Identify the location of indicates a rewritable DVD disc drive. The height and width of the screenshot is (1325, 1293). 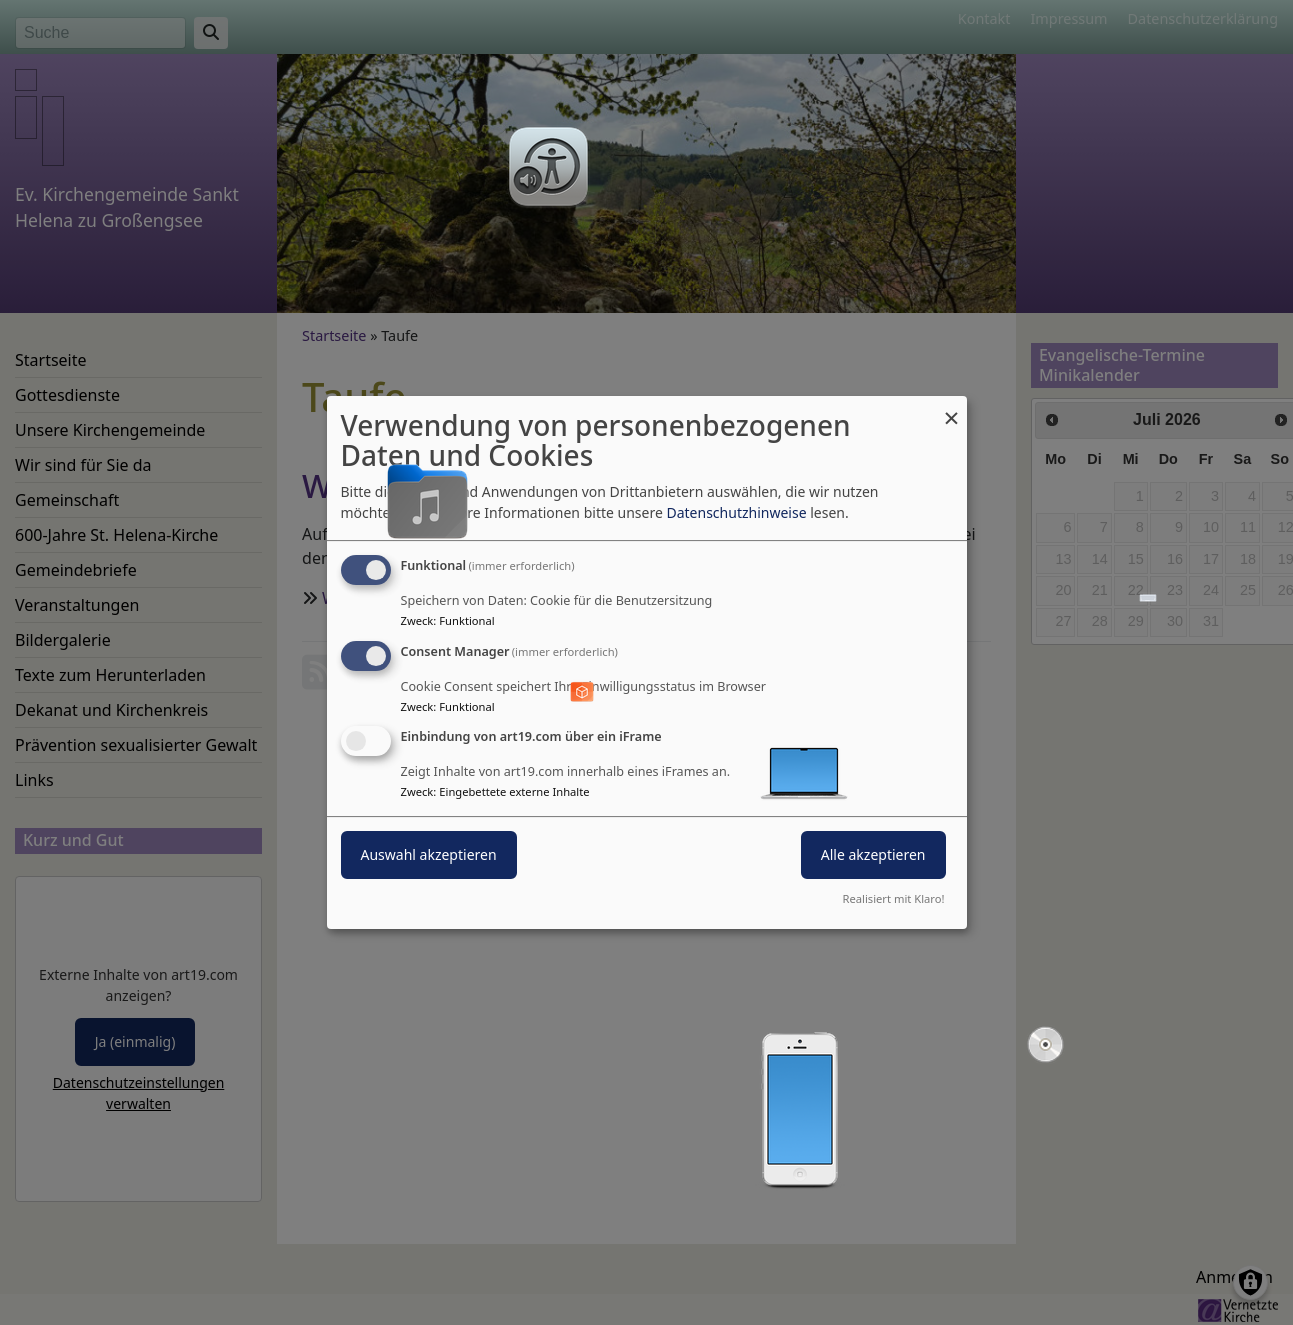
(1045, 1044).